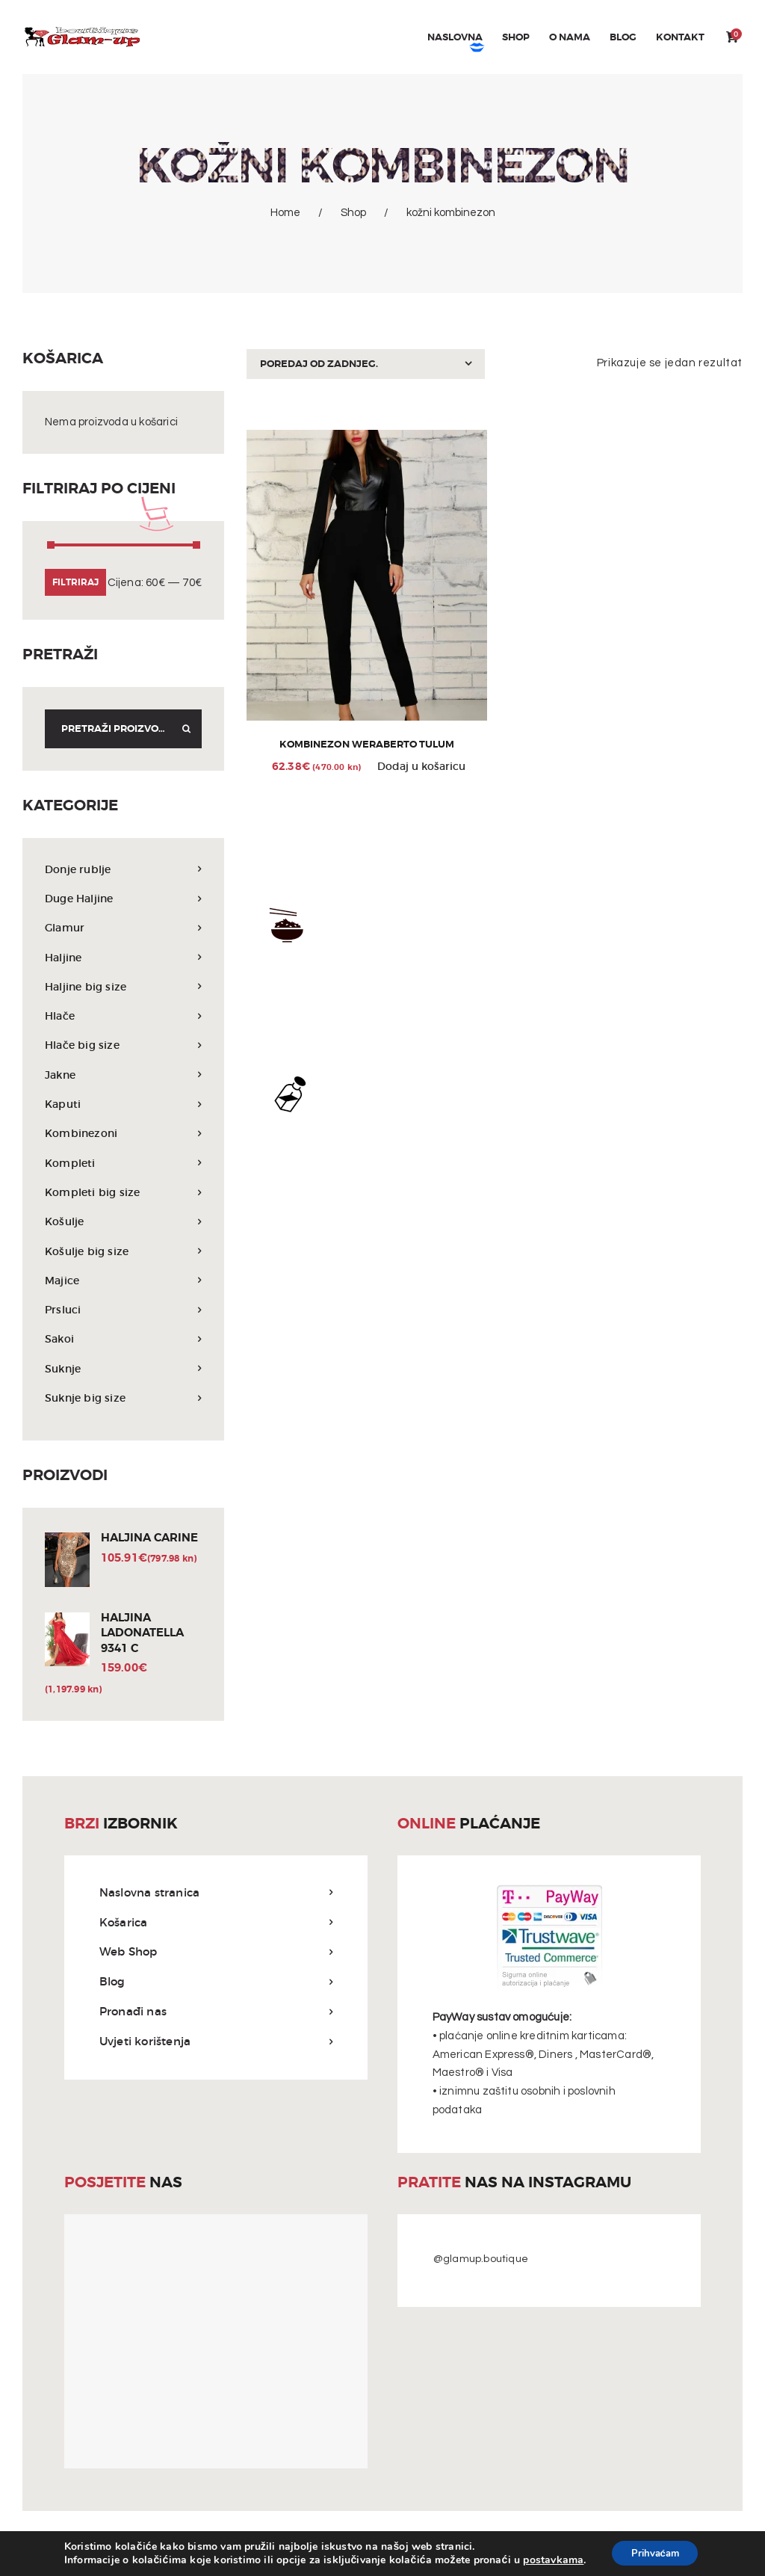 This screenshot has height=2576, width=765. What do you see at coordinates (287, 925) in the screenshot?
I see `browse asian cuisine or rice dishes` at bounding box center [287, 925].